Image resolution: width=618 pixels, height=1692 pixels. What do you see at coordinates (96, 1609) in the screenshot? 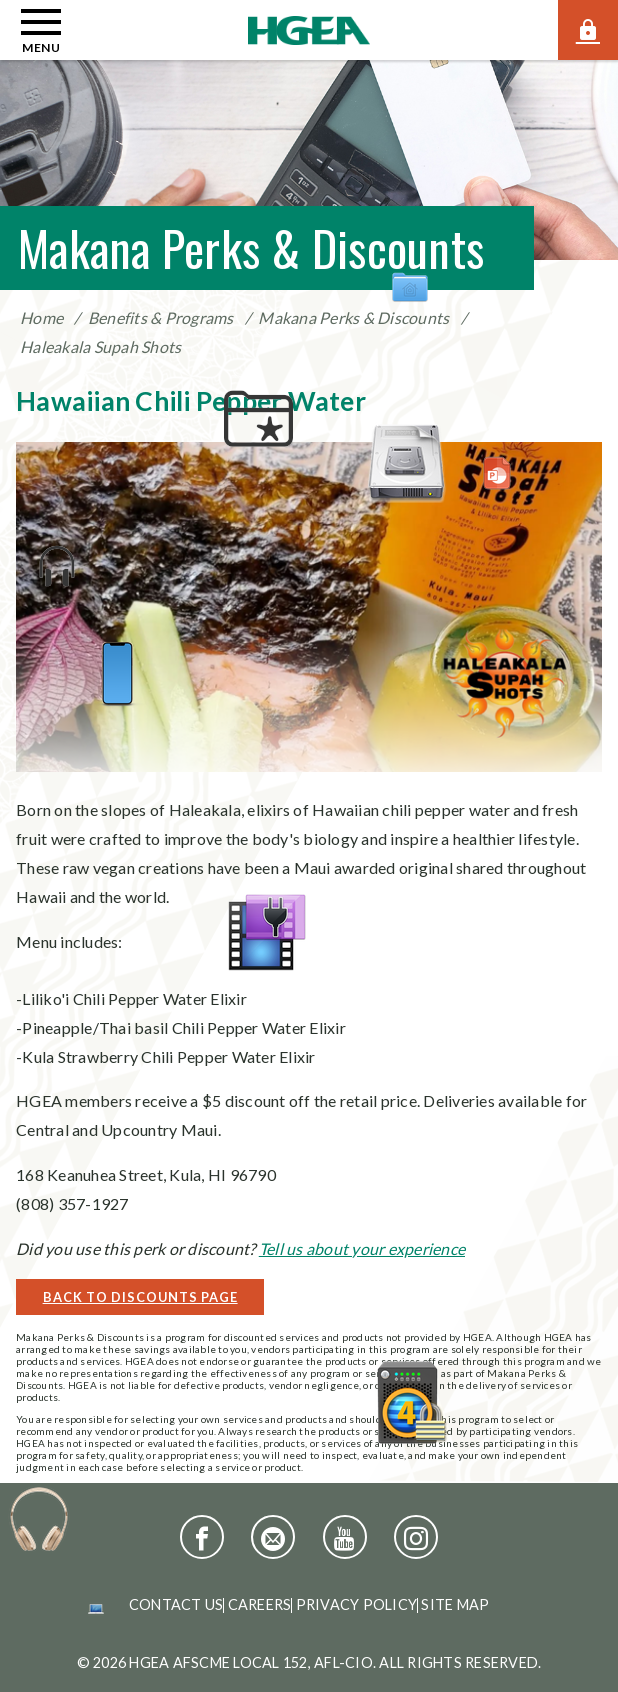
I see `represents an apple ibook g4 laptop device` at bounding box center [96, 1609].